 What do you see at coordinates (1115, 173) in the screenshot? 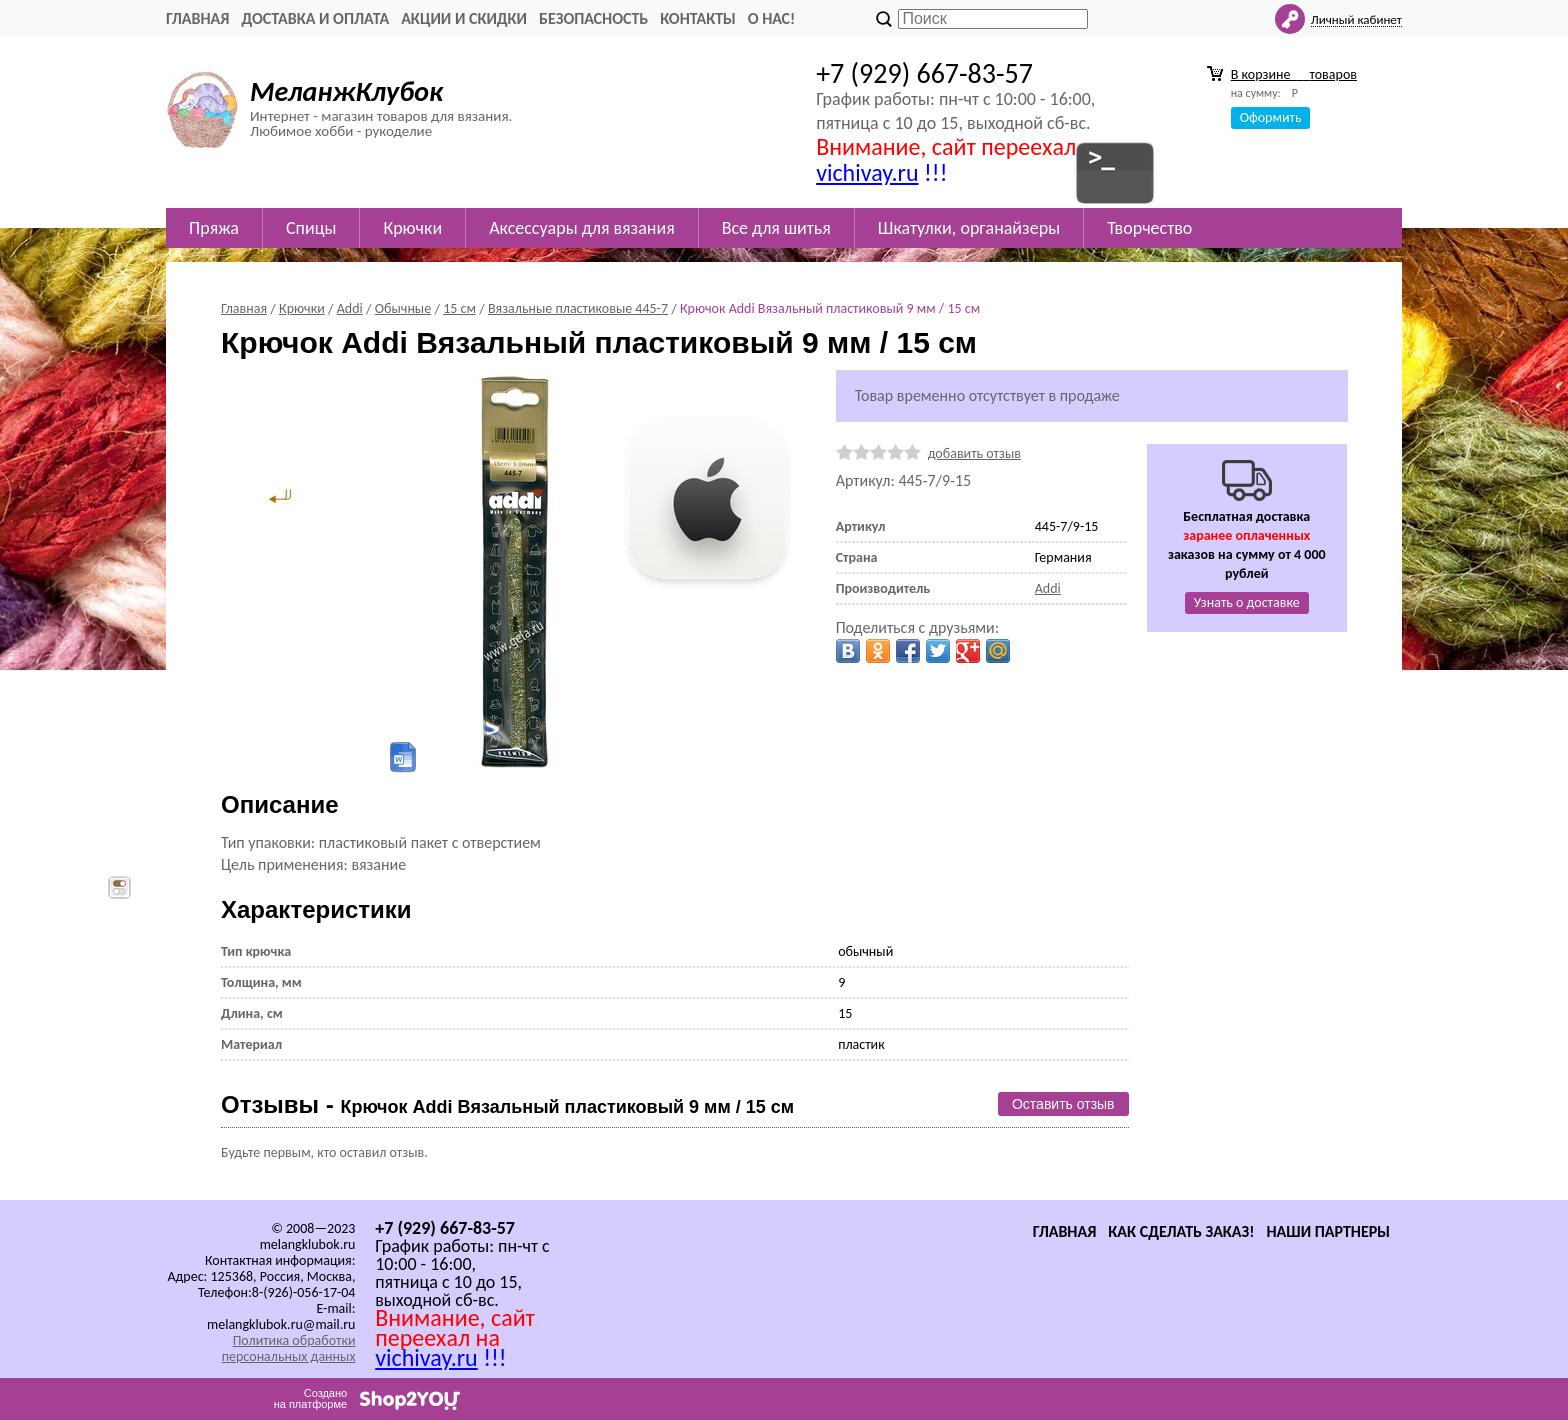
I see `open the terminal application` at bounding box center [1115, 173].